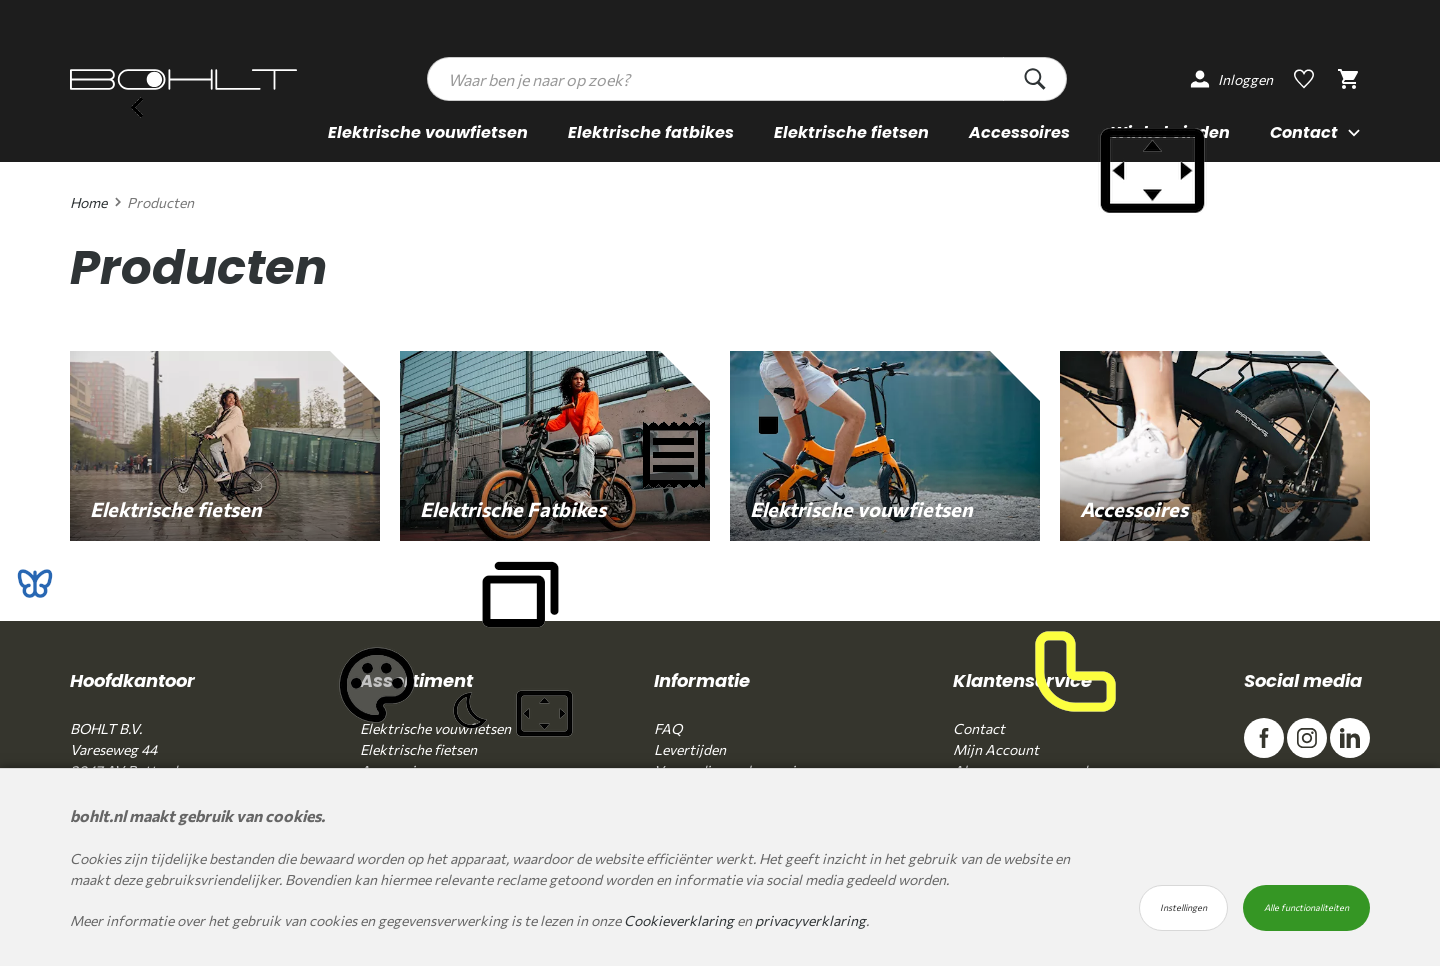  What do you see at coordinates (471, 710) in the screenshot?
I see `enable bedtime or sleep mode` at bounding box center [471, 710].